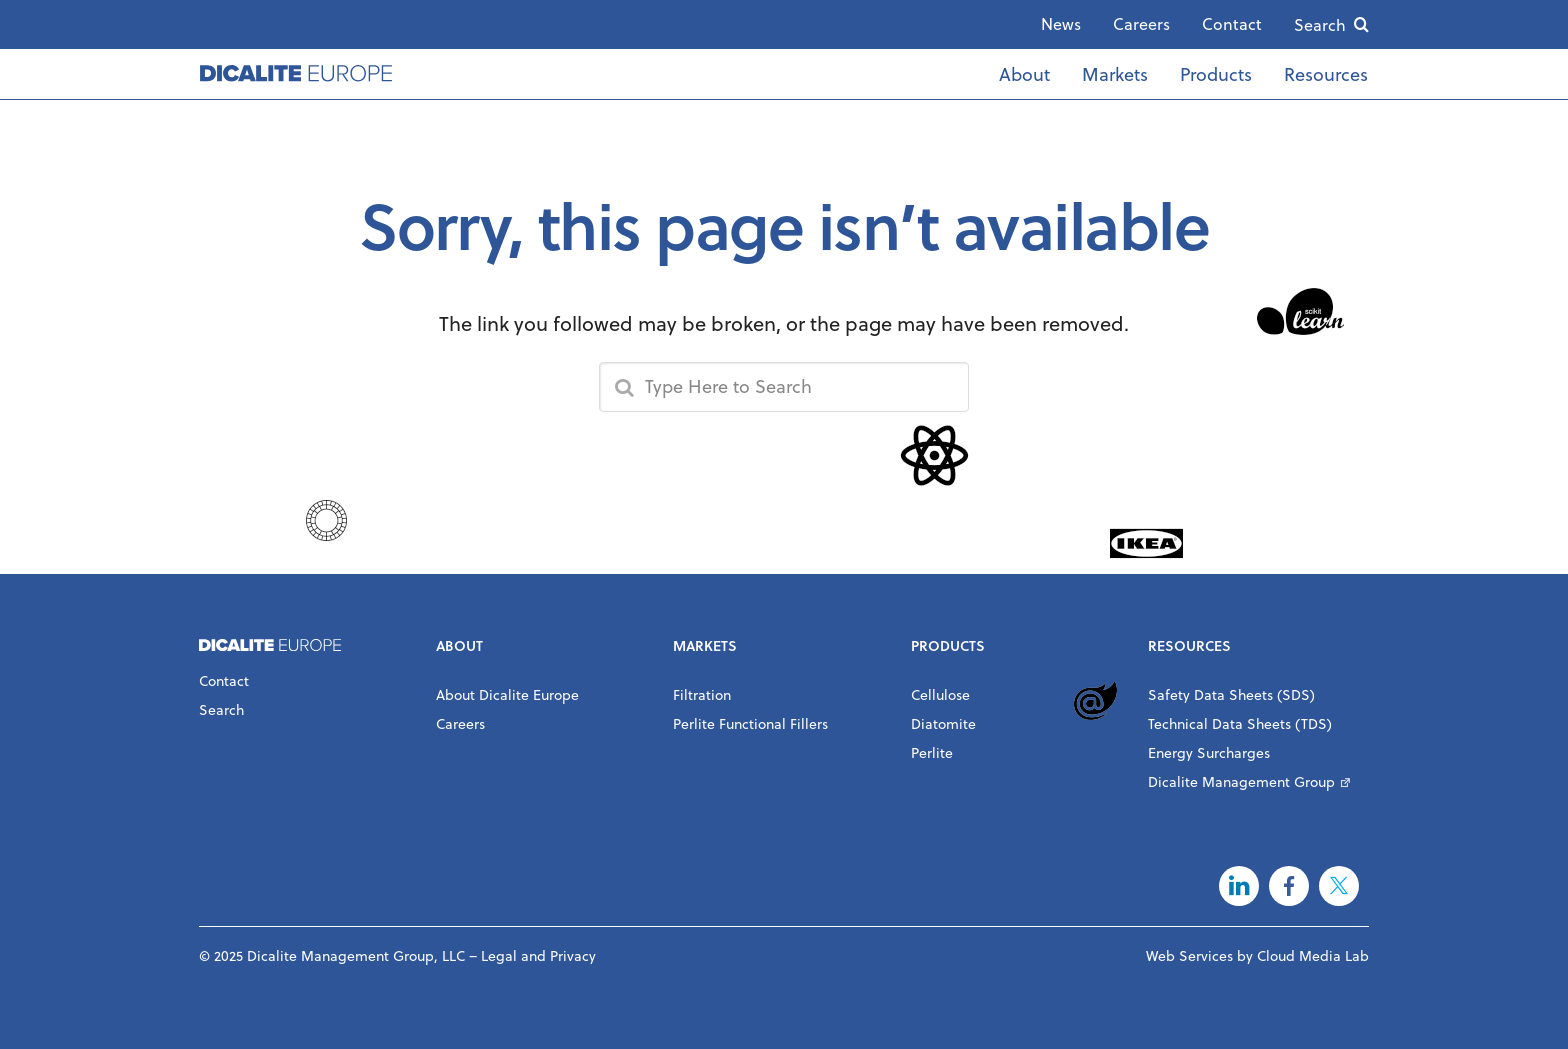 The image size is (1568, 1049). Describe the element at coordinates (1300, 311) in the screenshot. I see `scikit-learn machine learning library logo` at that location.